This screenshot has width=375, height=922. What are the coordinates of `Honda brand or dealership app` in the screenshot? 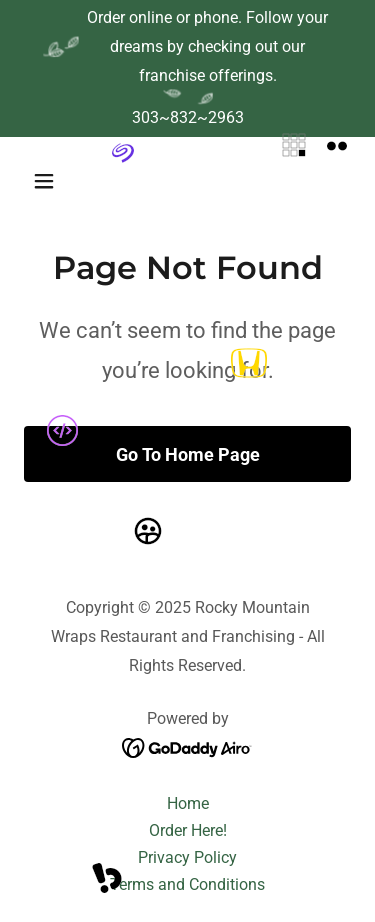 It's located at (249, 363).